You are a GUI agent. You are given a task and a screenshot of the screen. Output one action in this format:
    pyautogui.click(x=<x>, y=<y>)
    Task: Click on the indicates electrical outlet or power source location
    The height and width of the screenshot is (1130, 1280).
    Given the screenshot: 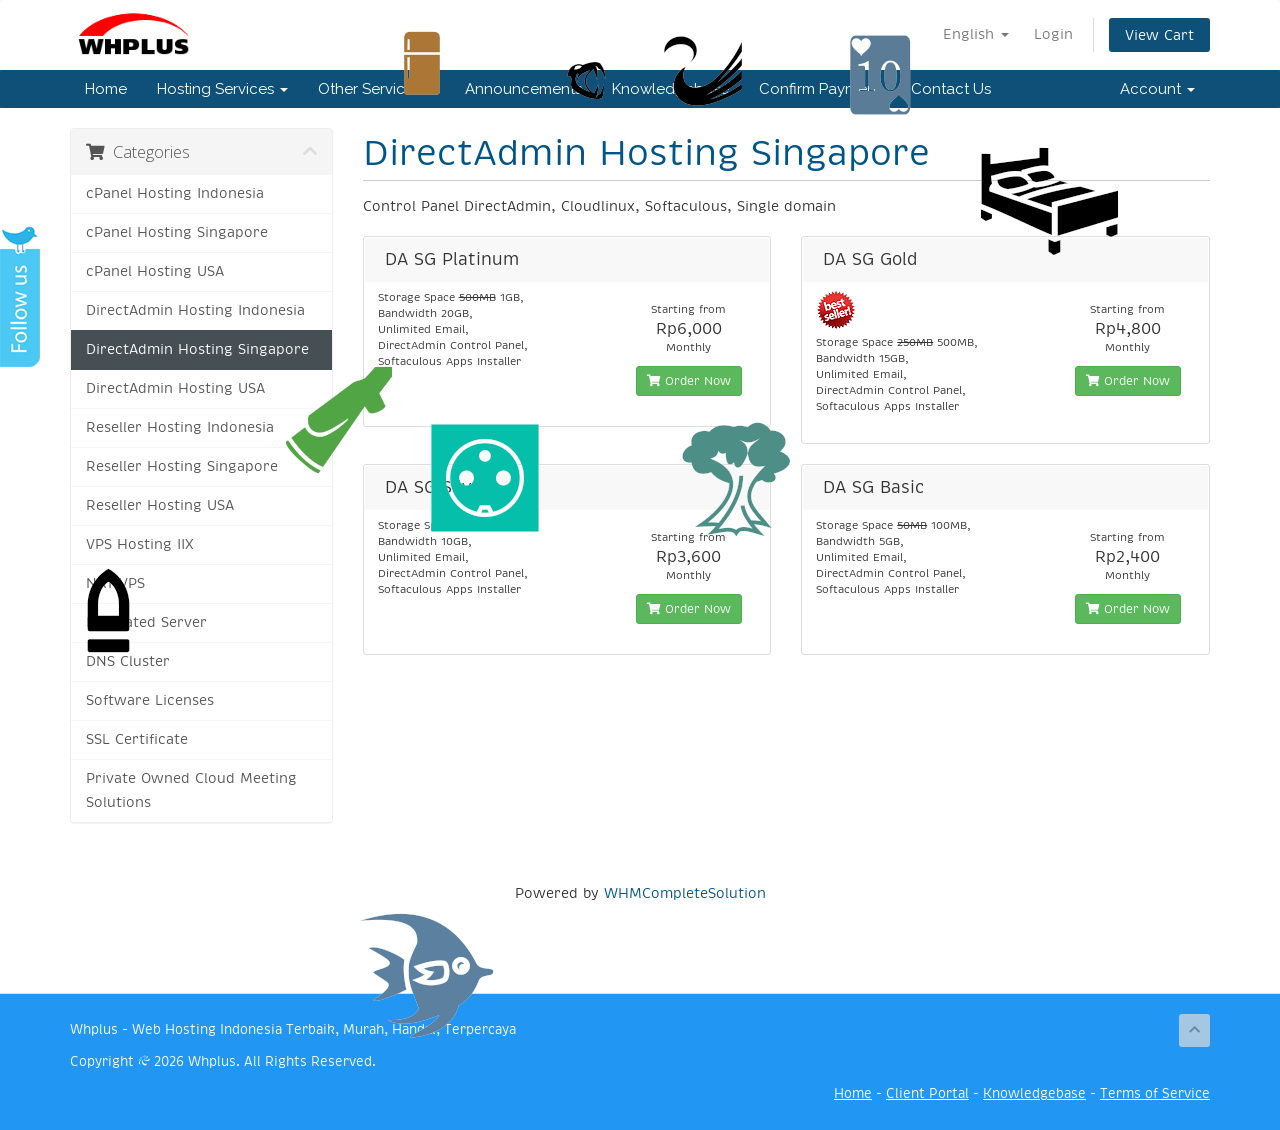 What is the action you would take?
    pyautogui.click(x=485, y=478)
    